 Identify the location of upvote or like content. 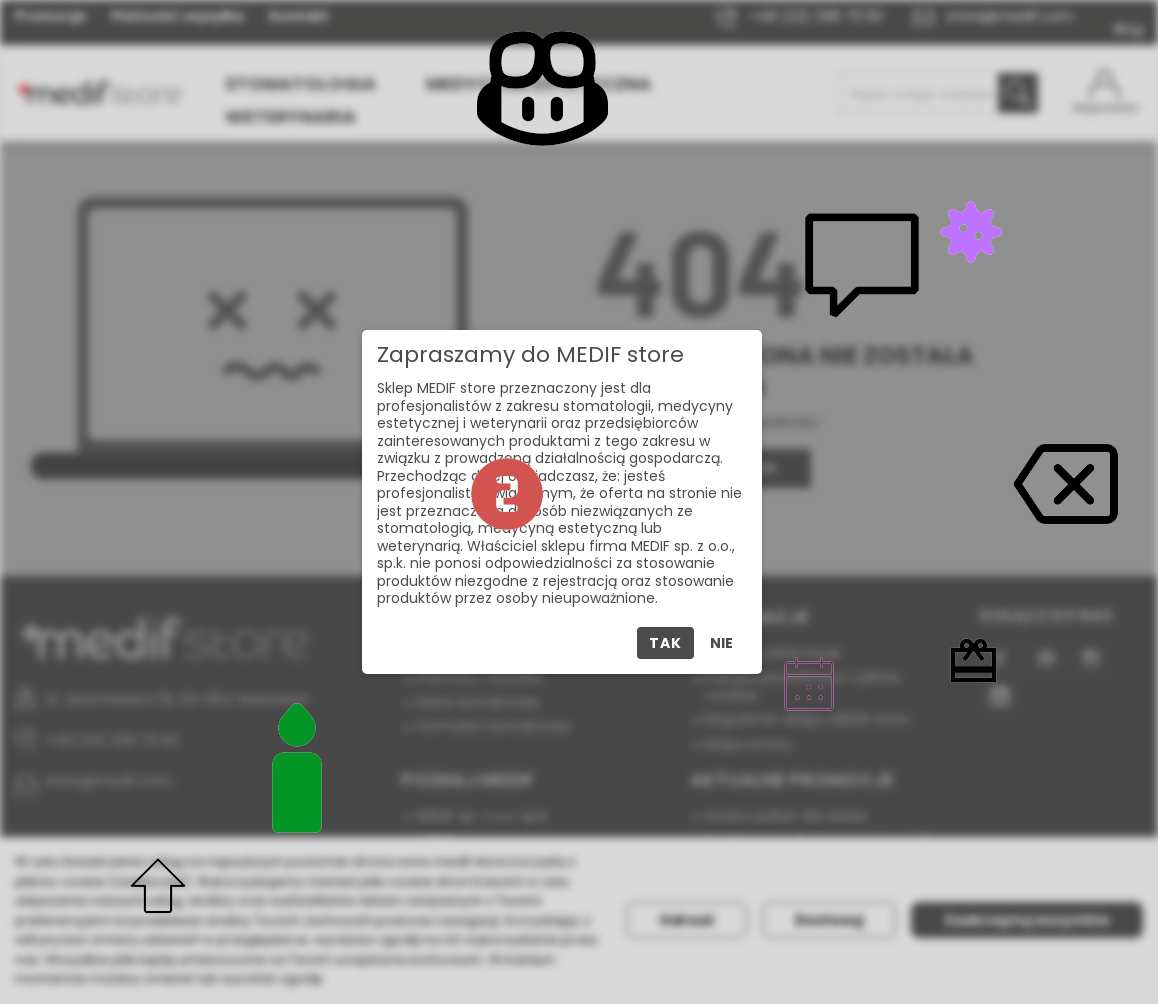
(158, 888).